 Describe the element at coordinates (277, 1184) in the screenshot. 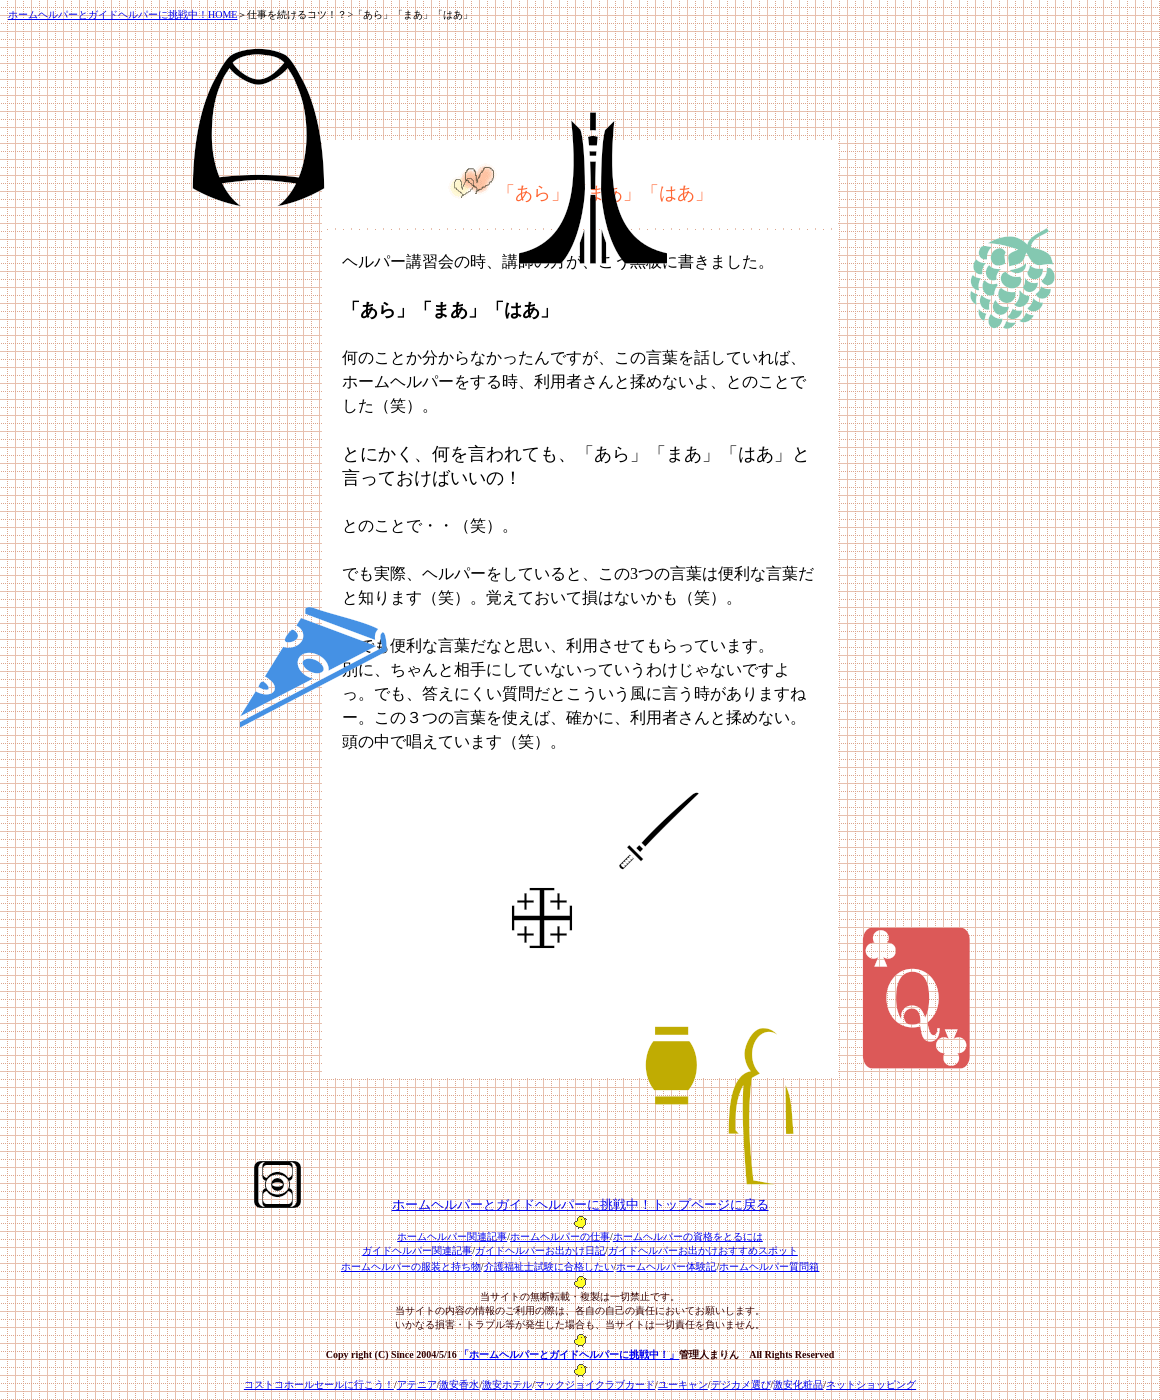

I see `abstract game piece or token indicator` at that location.